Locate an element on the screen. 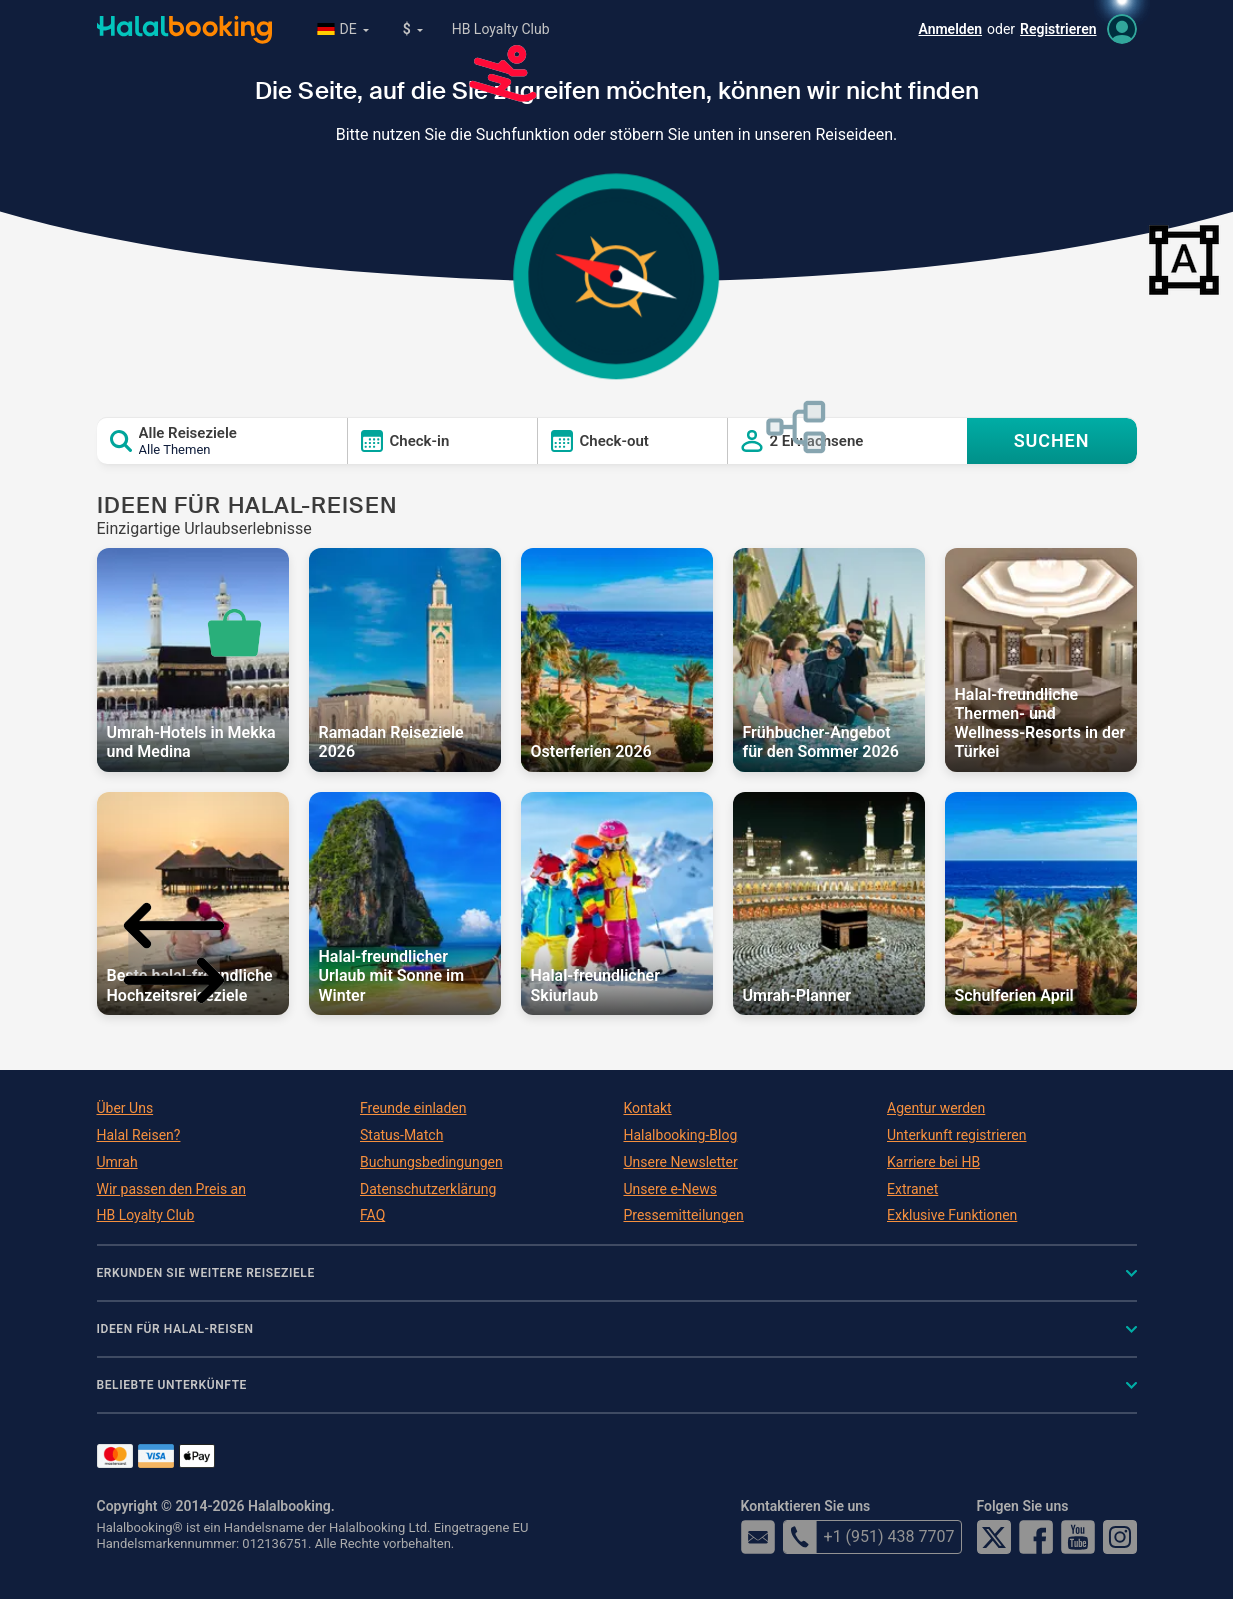 Image resolution: width=1233 pixels, height=1599 pixels. access skiing or winter sports activities is located at coordinates (503, 74).